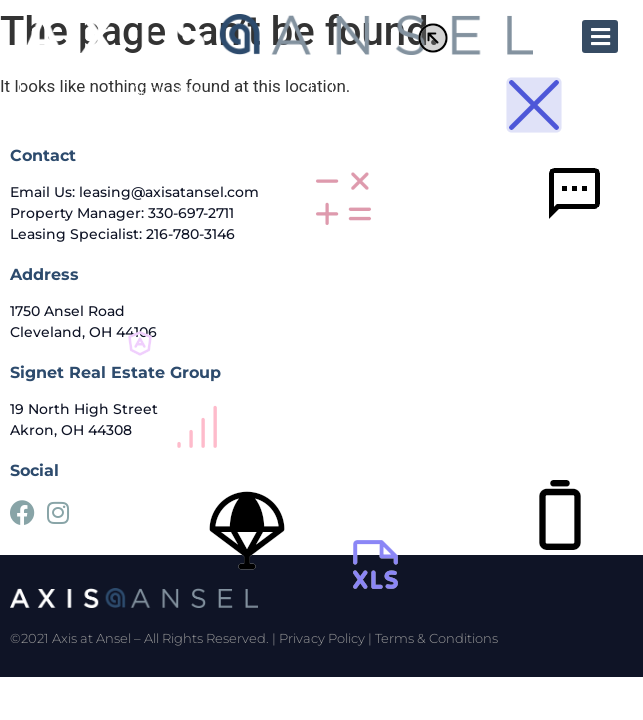 The width and height of the screenshot is (643, 720). What do you see at coordinates (574, 193) in the screenshot?
I see `open text messages` at bounding box center [574, 193].